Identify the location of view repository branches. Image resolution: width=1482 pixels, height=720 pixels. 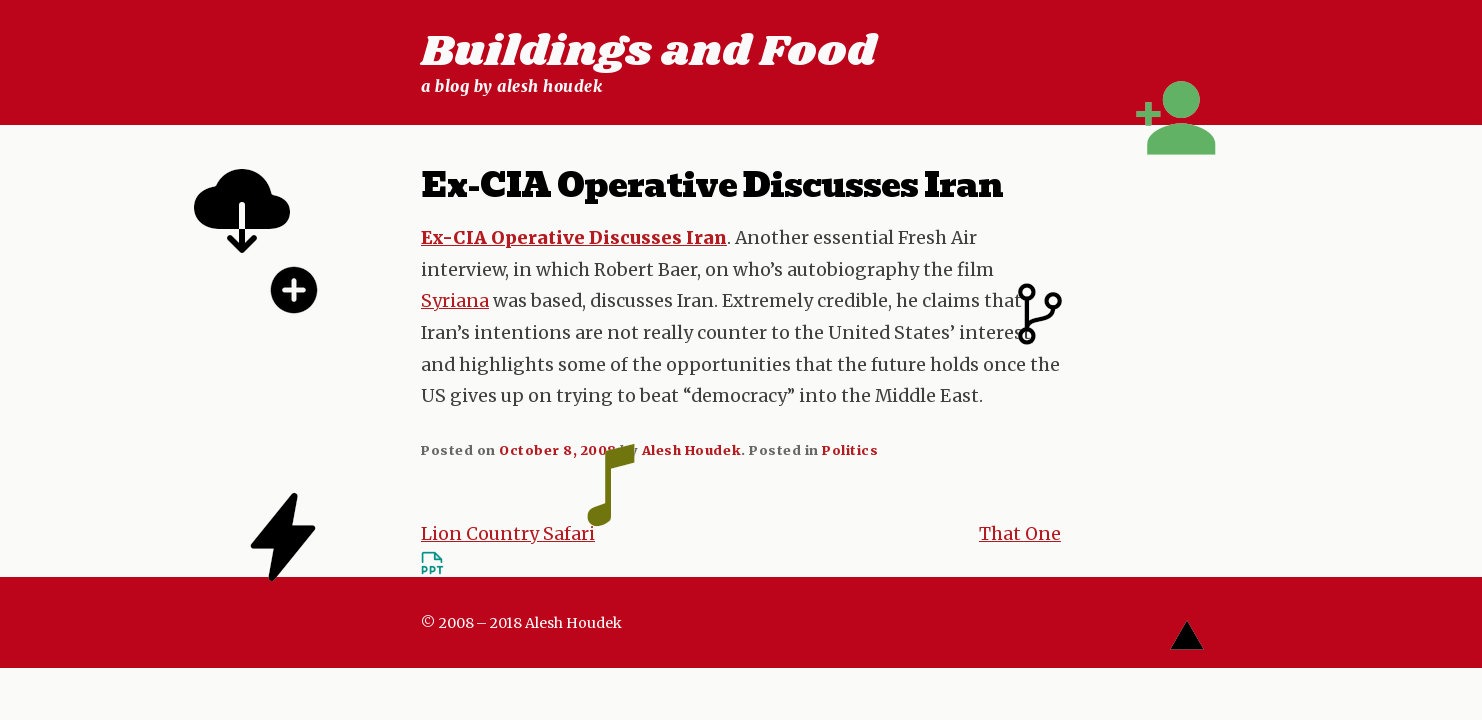
(1040, 314).